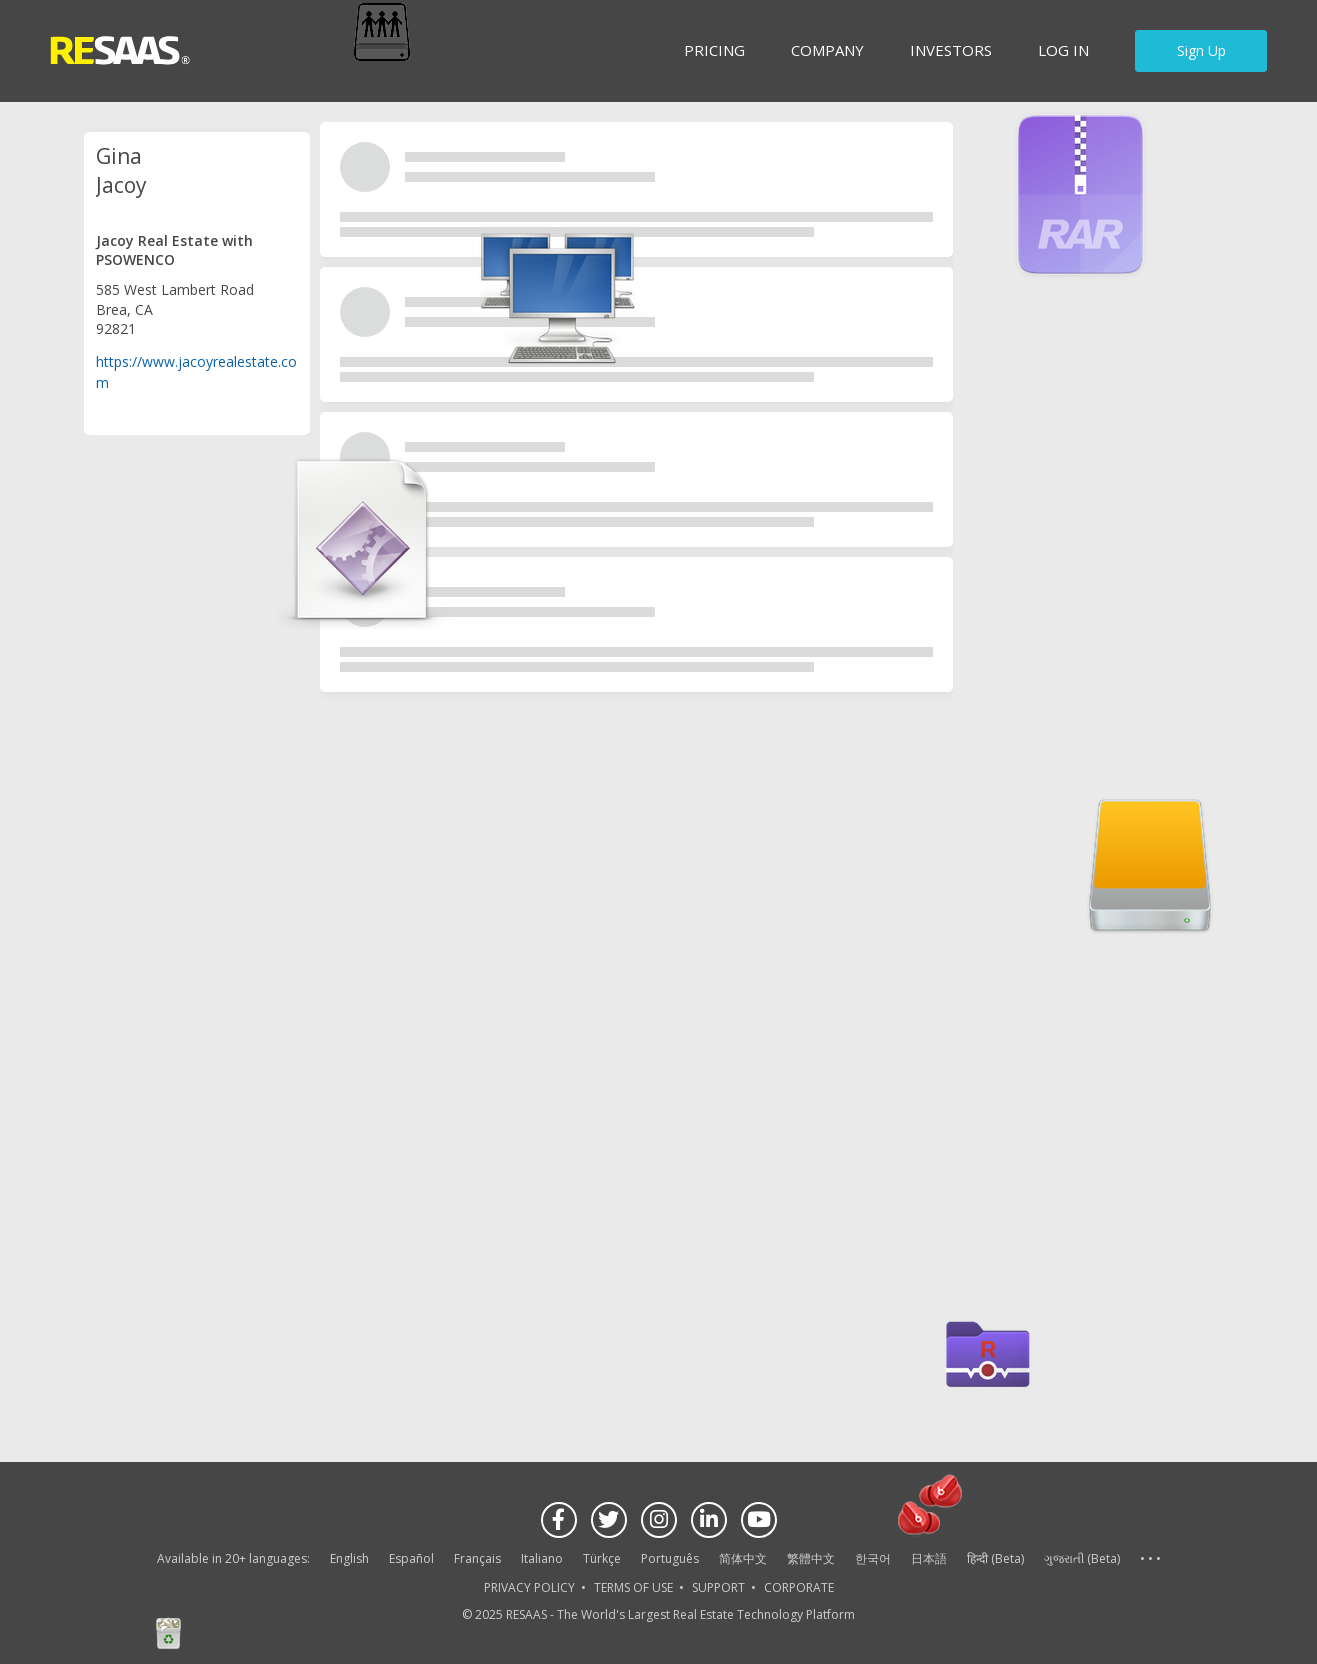 The image size is (1317, 1664). What do you see at coordinates (364, 539) in the screenshot?
I see `a script or code file` at bounding box center [364, 539].